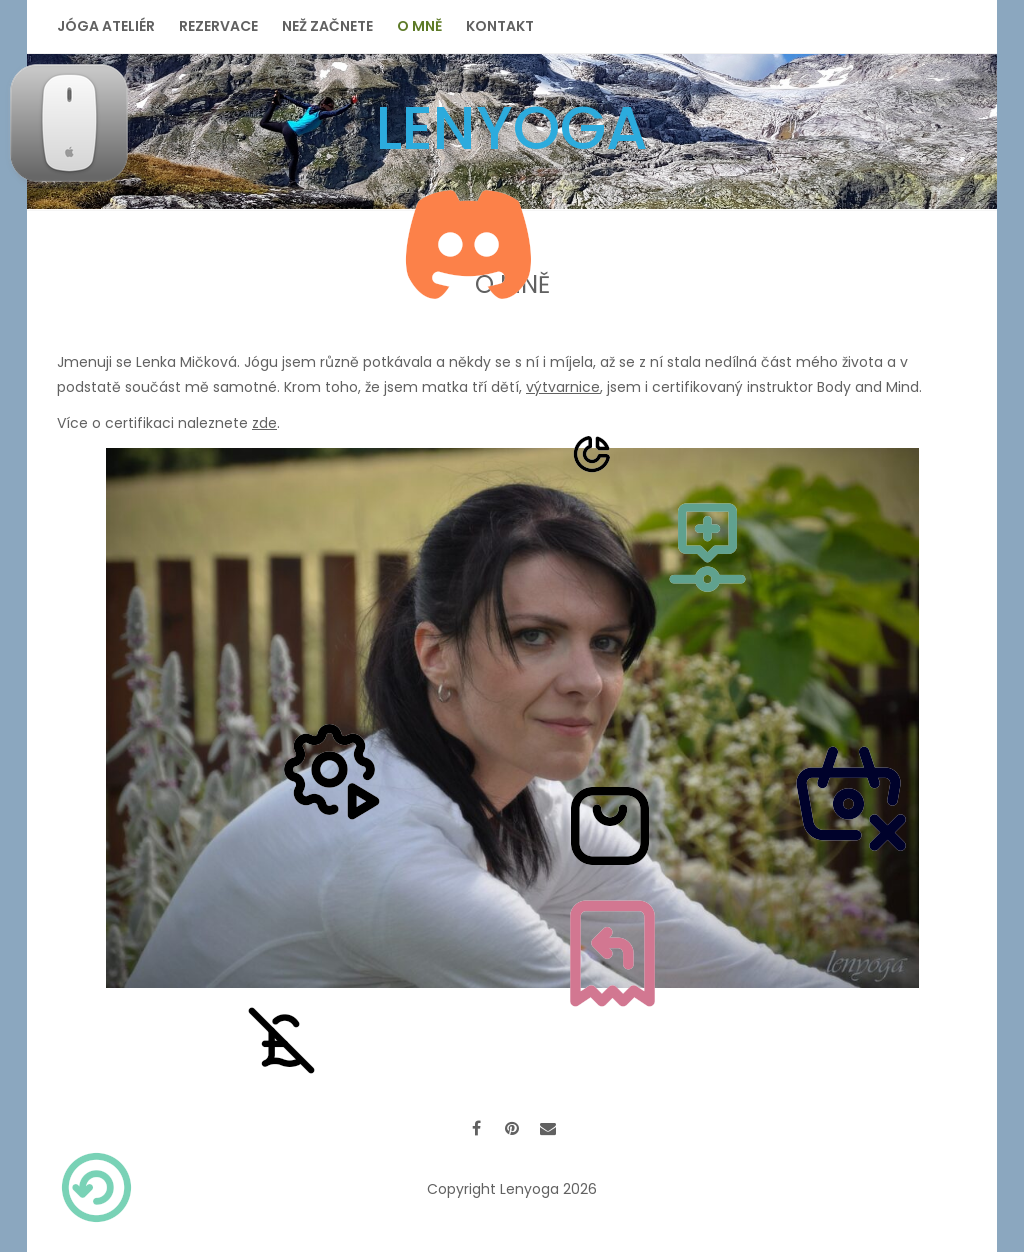 The height and width of the screenshot is (1252, 1024). What do you see at coordinates (612, 953) in the screenshot?
I see `request a refund for a purchase` at bounding box center [612, 953].